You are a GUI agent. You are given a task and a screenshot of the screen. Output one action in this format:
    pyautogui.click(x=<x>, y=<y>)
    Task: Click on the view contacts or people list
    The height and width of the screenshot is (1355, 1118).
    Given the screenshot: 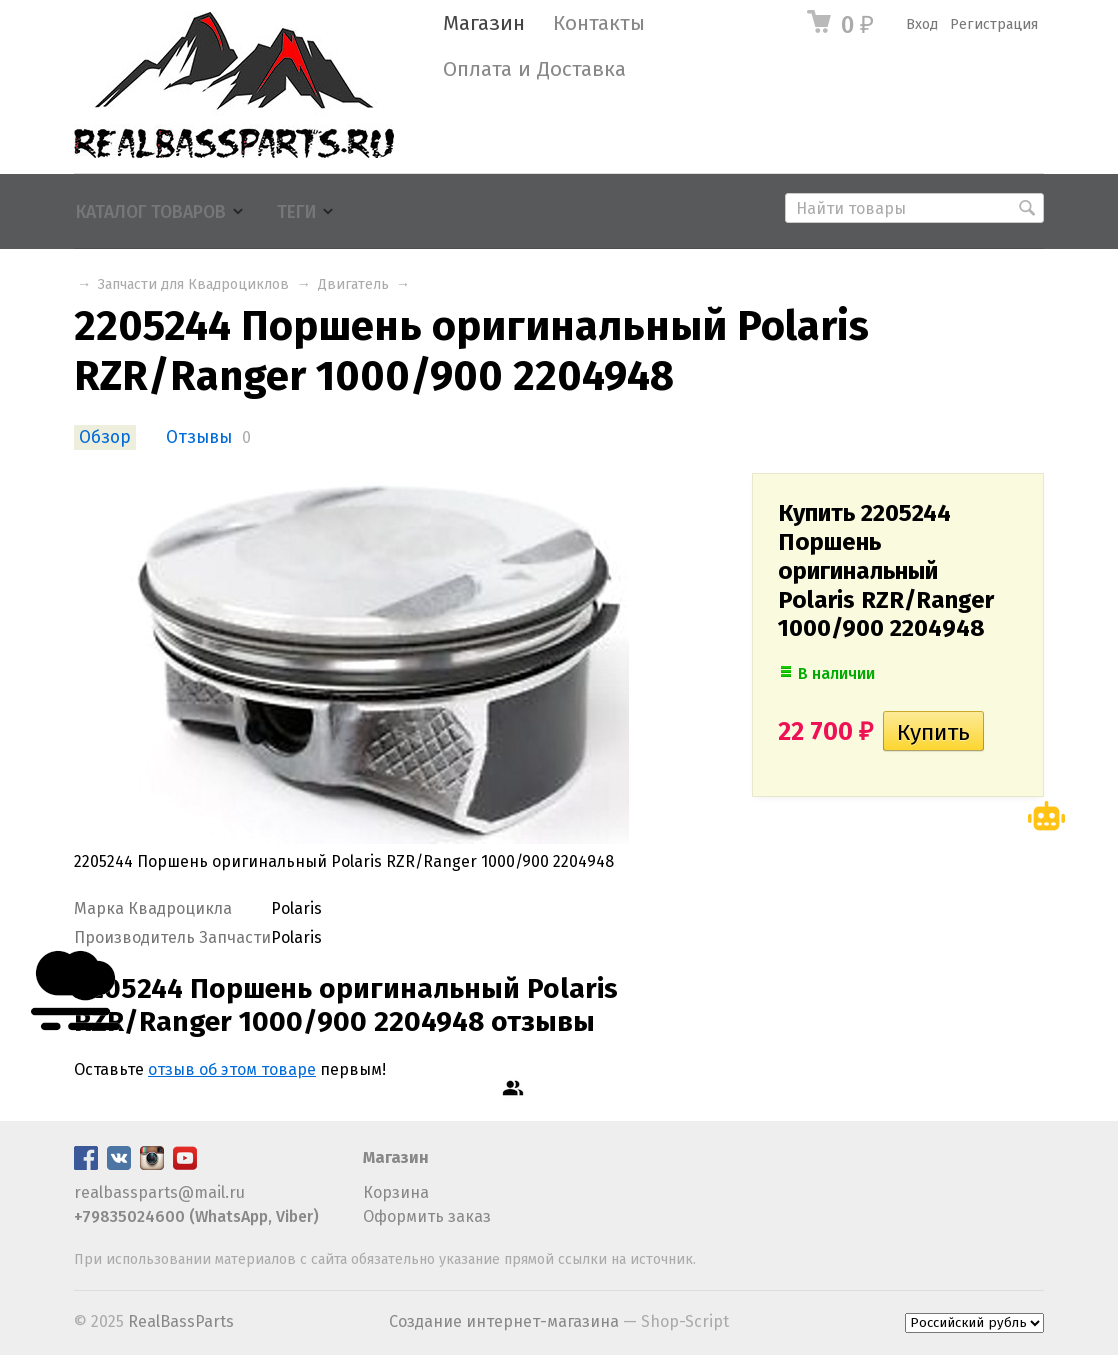 What is the action you would take?
    pyautogui.click(x=513, y=1088)
    